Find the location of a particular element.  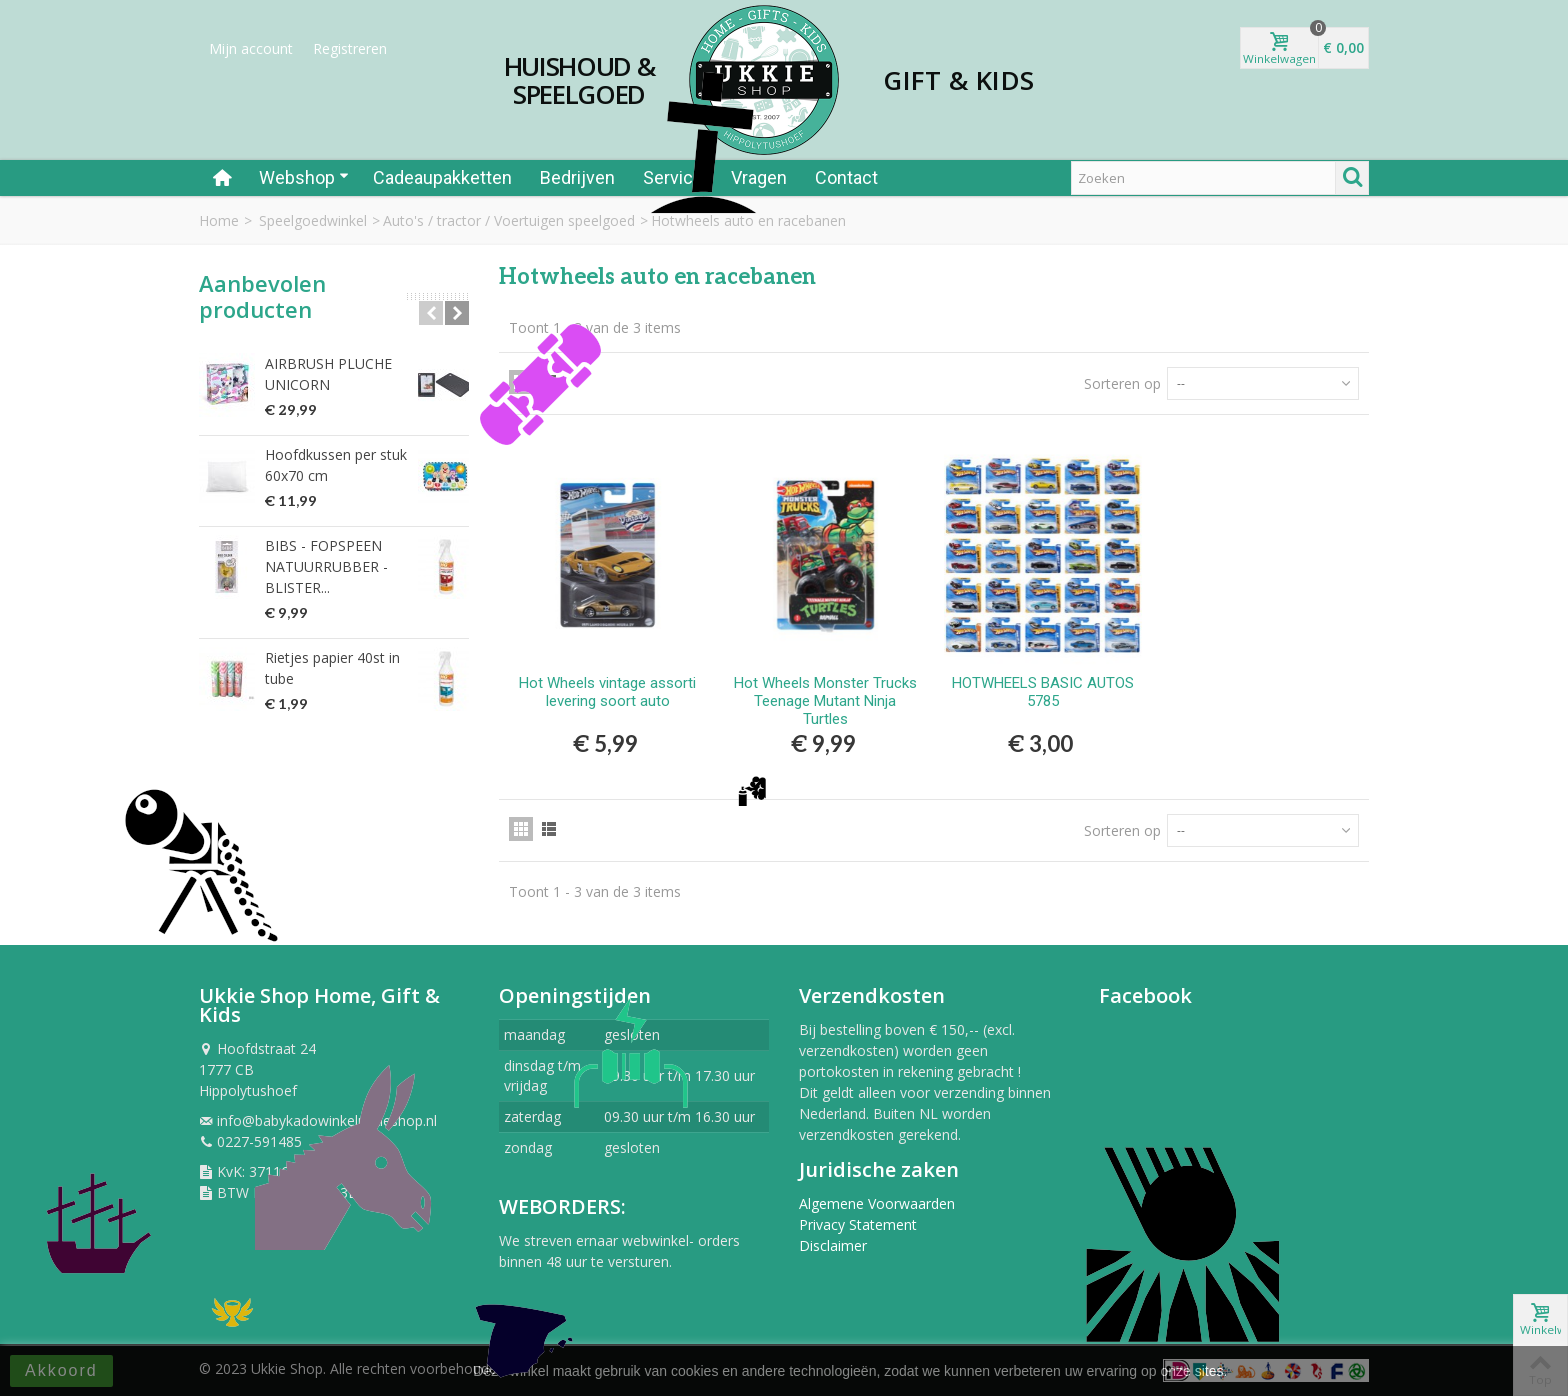

select spain as your country or region is located at coordinates (524, 1341).